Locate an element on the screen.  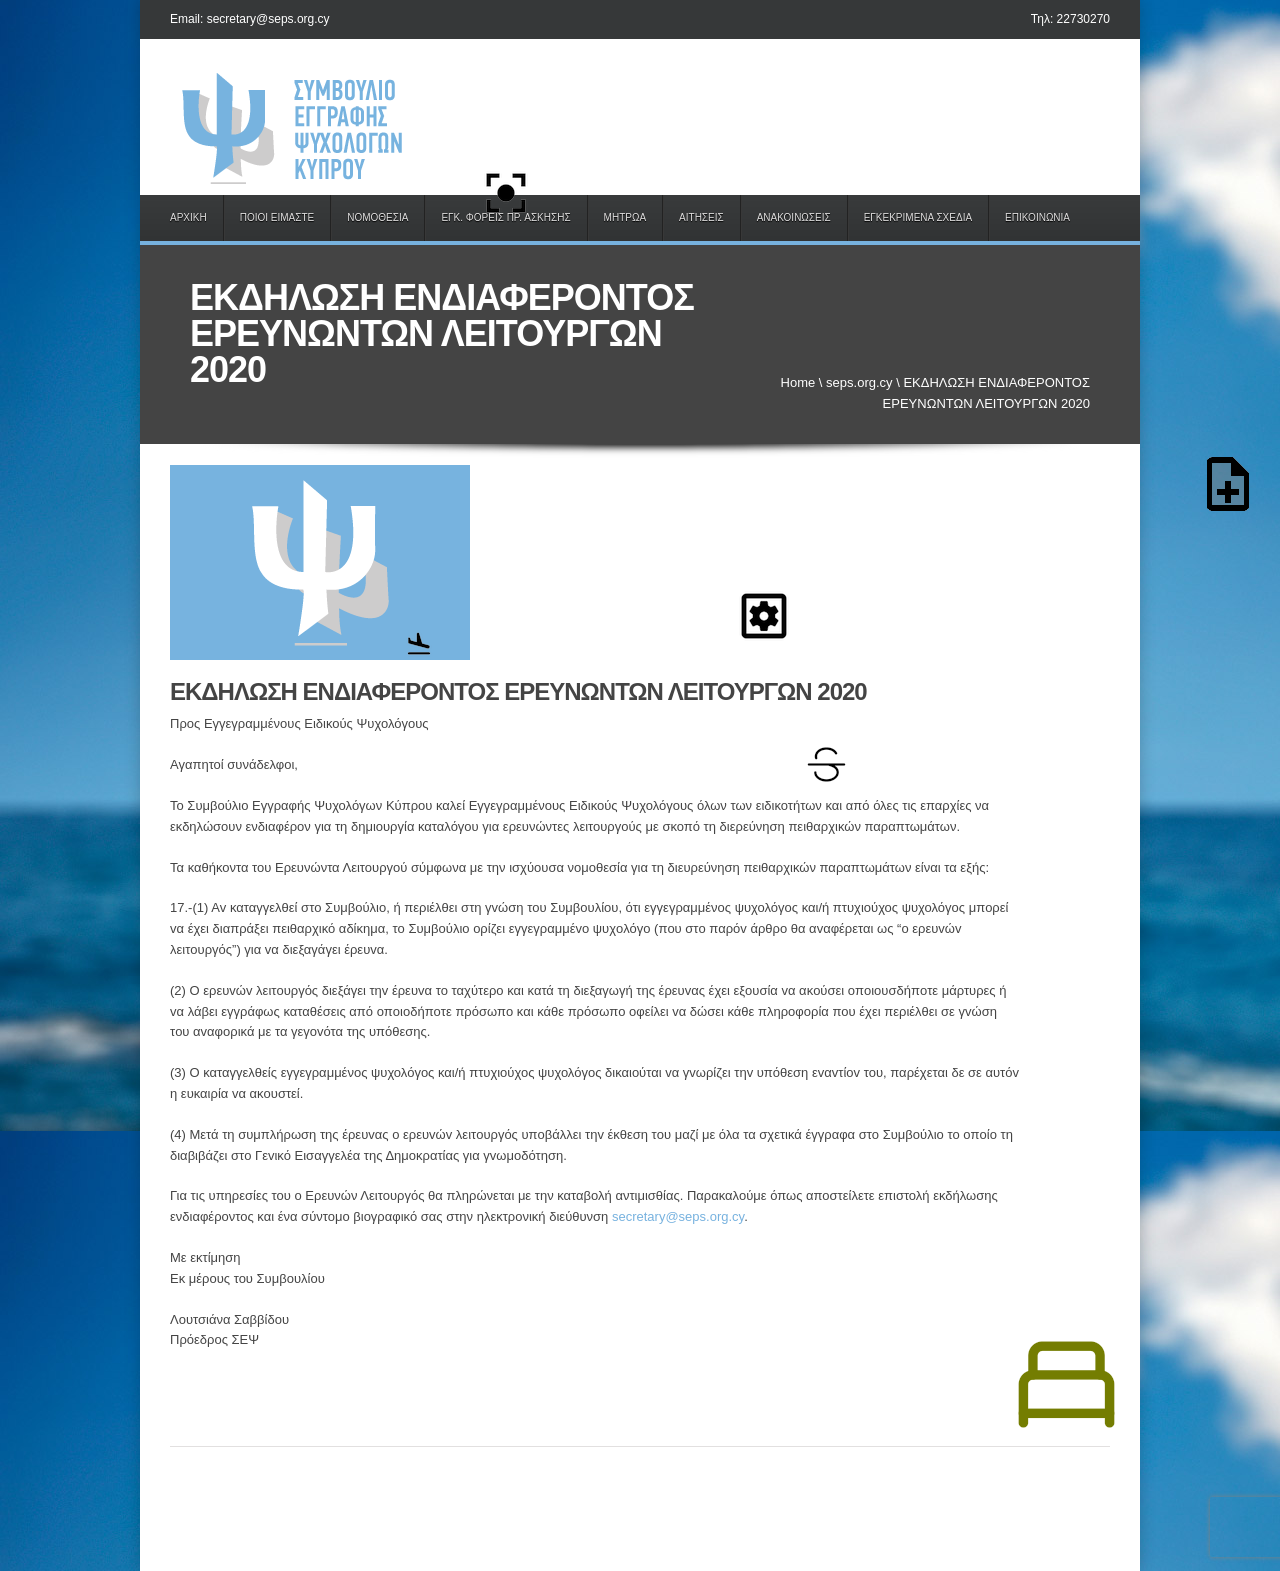
center focus on the current subject is located at coordinates (506, 193).